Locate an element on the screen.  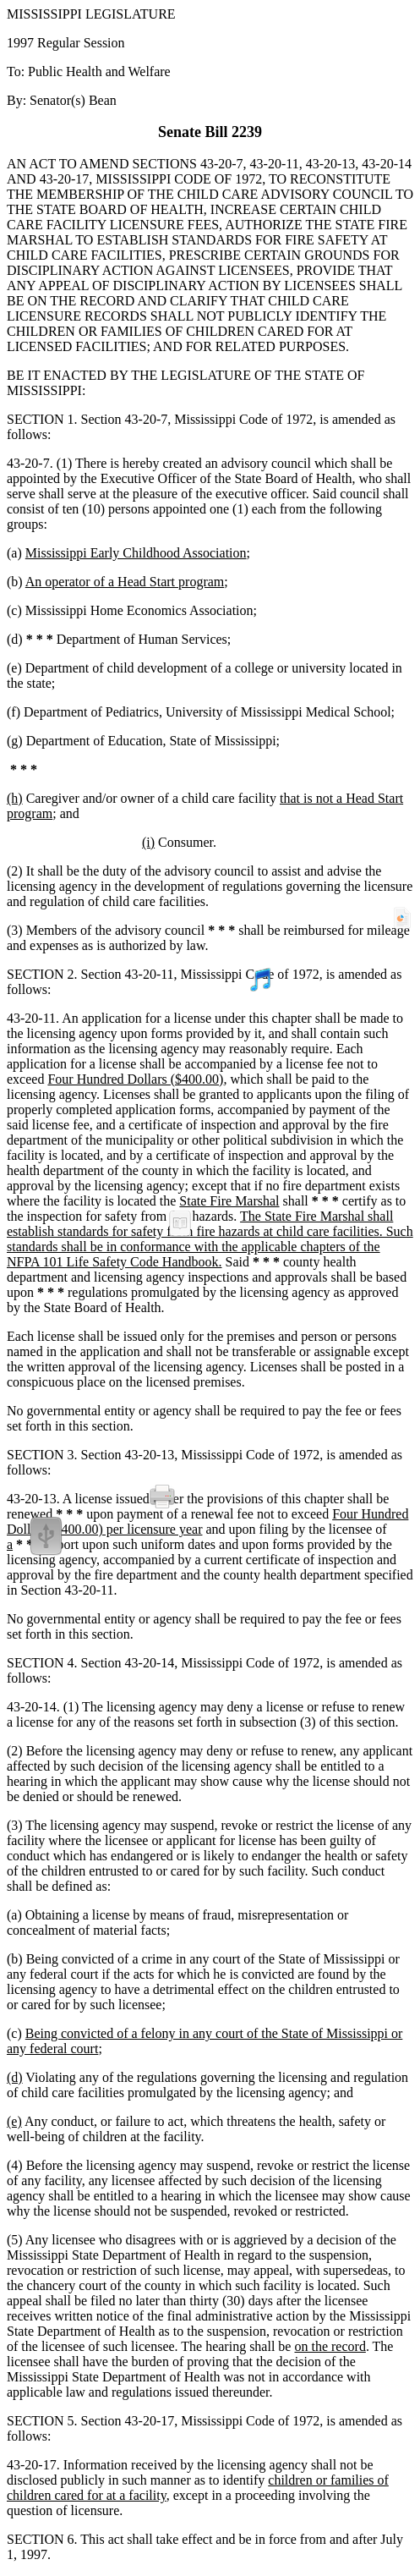
open a mobipocket ebook file is located at coordinates (180, 1223).